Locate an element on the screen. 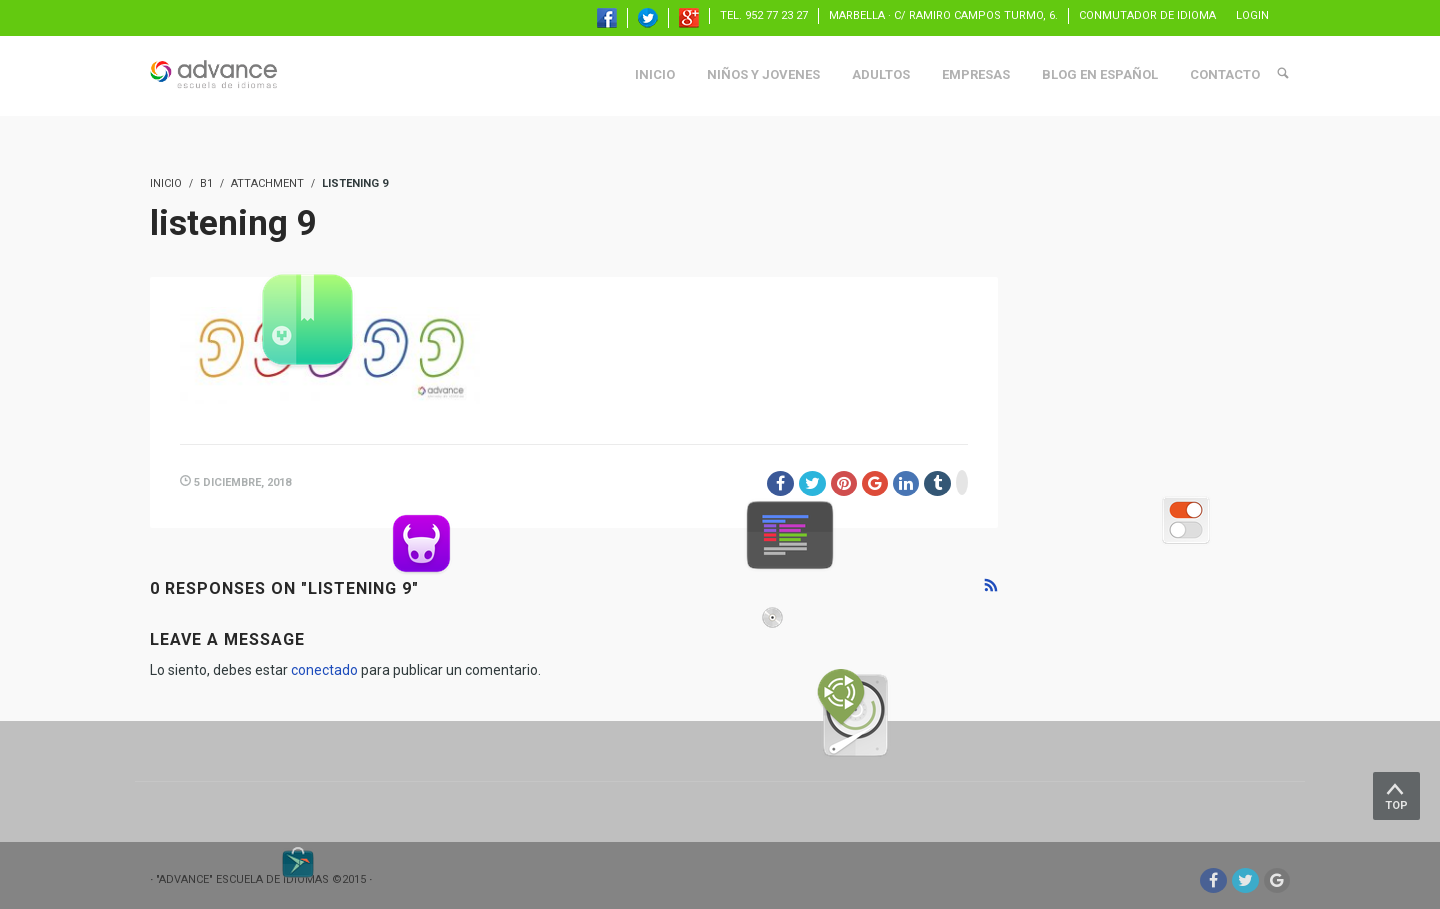 This screenshot has height=909, width=1440. open the software development environment is located at coordinates (790, 535).